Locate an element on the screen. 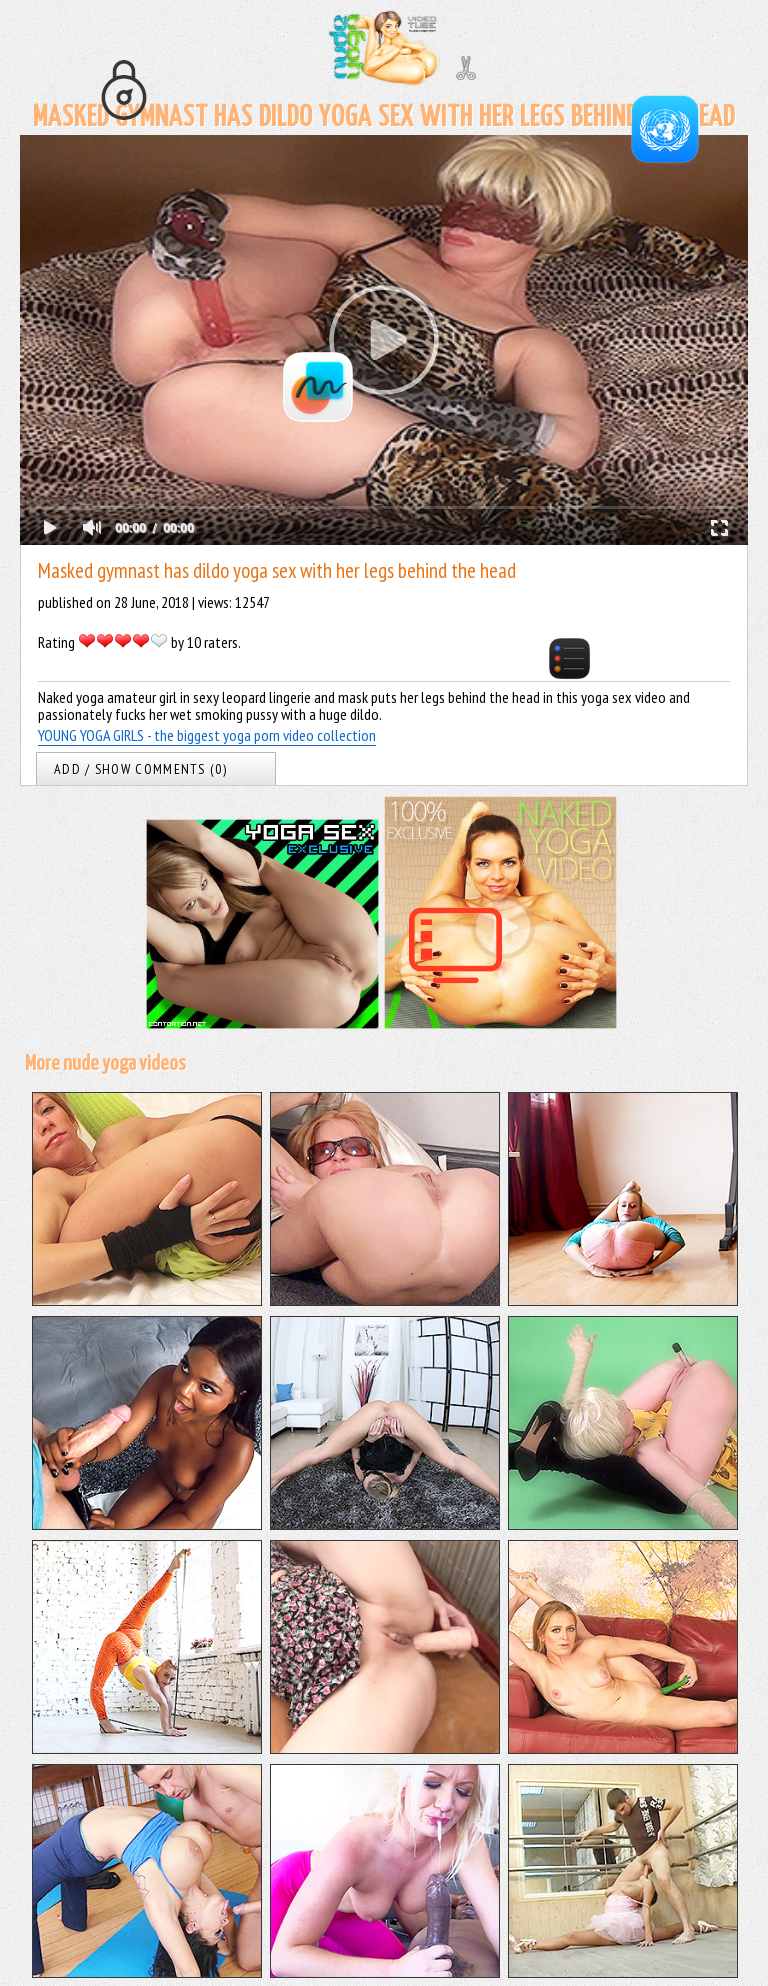 The height and width of the screenshot is (1986, 768). access ubuntu panel preferences is located at coordinates (455, 942).